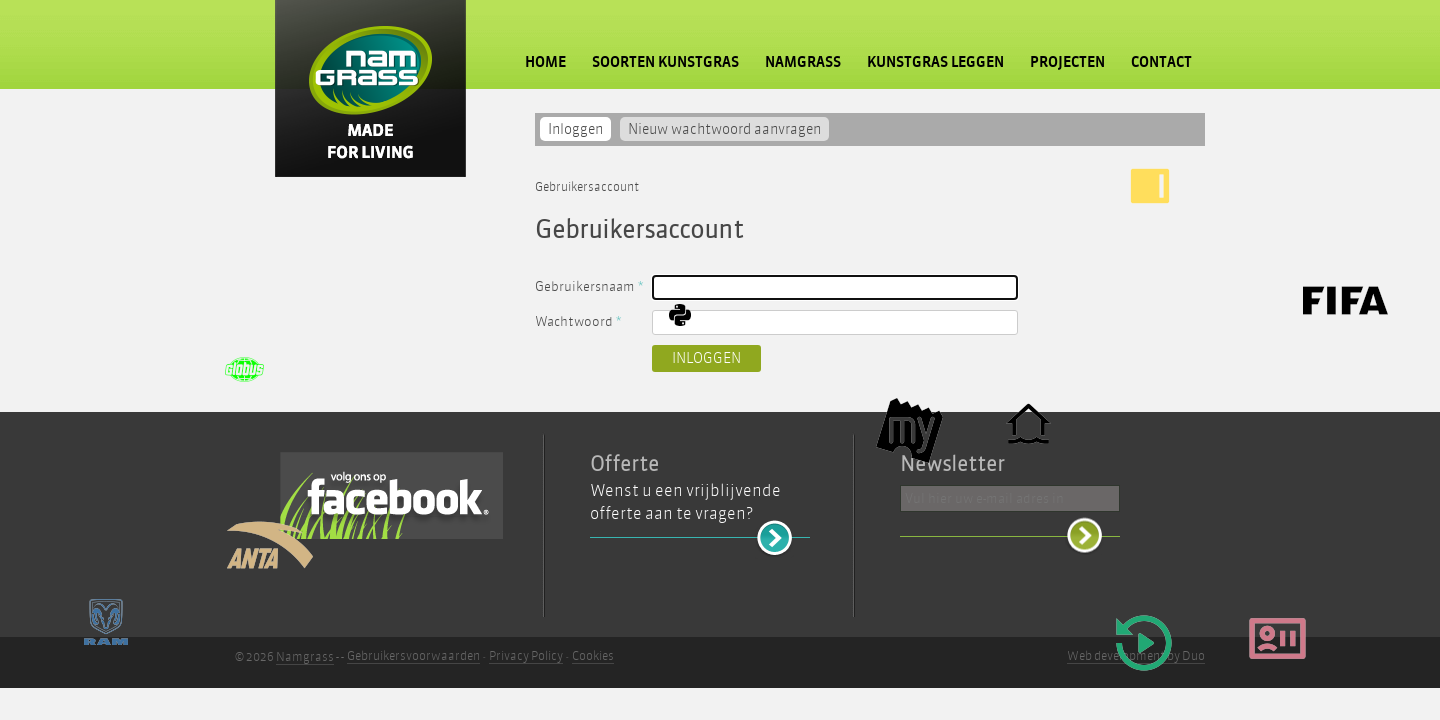 This screenshot has height=720, width=1440. What do you see at coordinates (909, 430) in the screenshot?
I see `open BookMyShow app` at bounding box center [909, 430].